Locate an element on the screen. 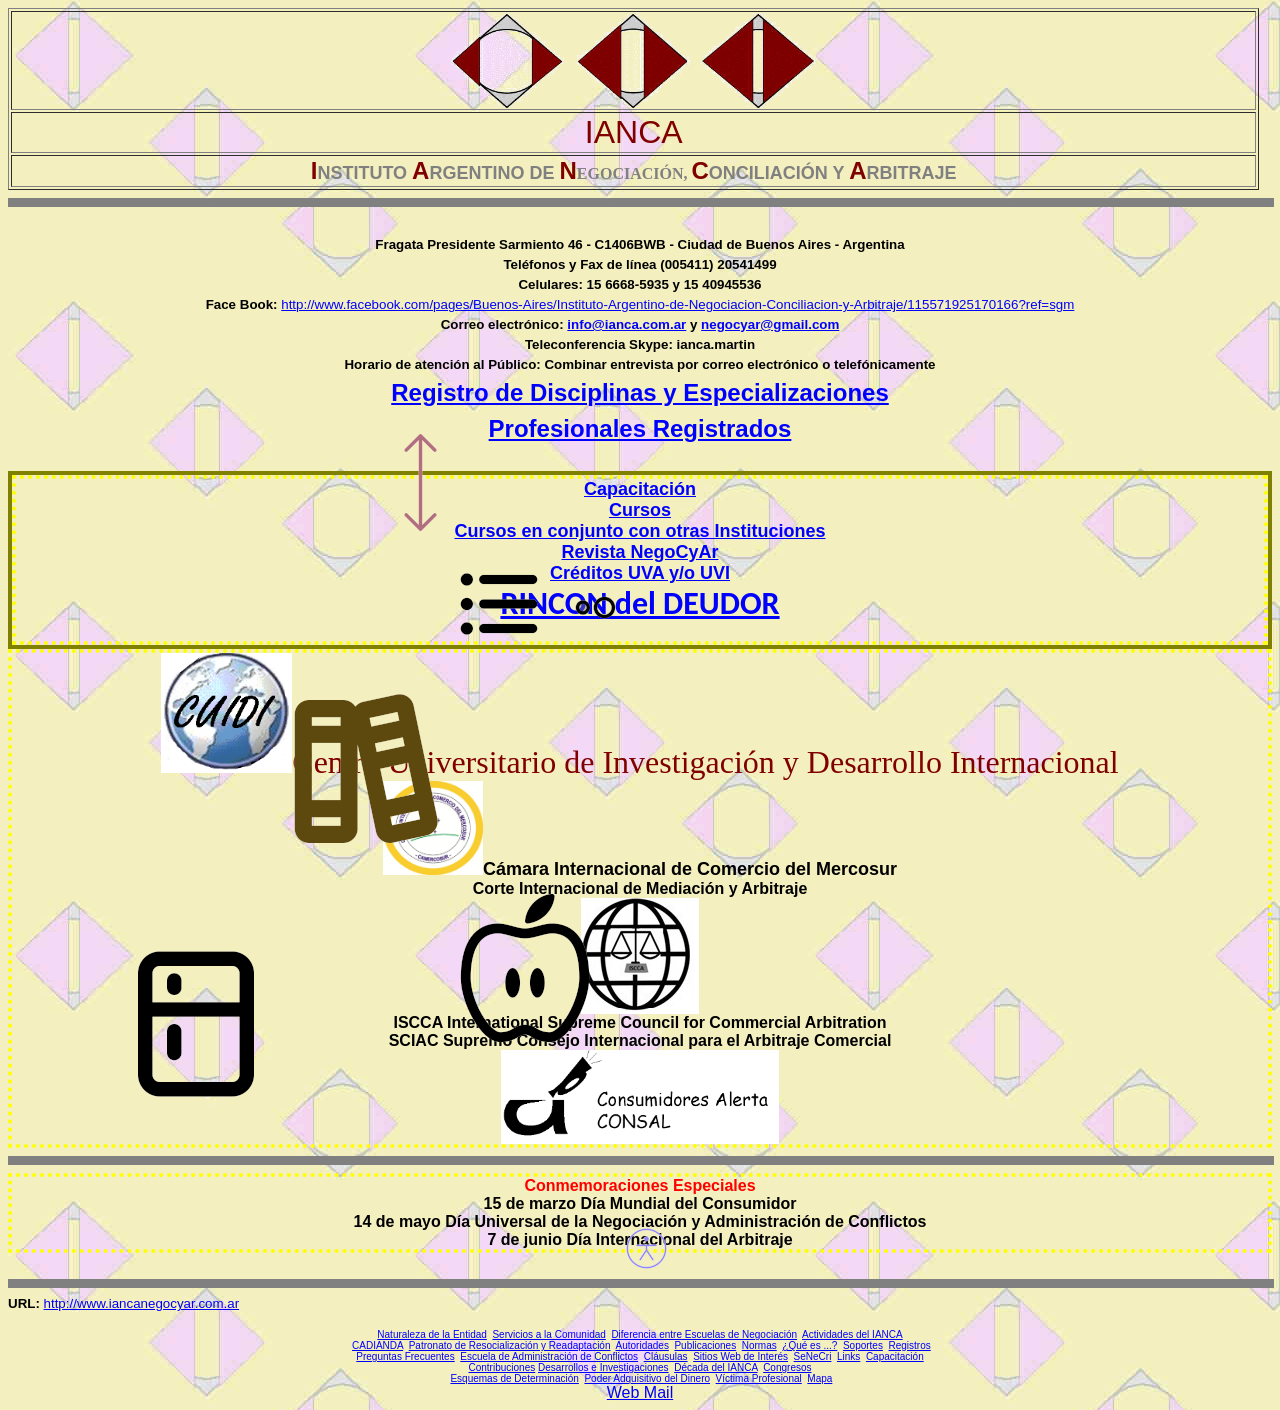 Image resolution: width=1280 pixels, height=1410 pixels. view nutrition information is located at coordinates (525, 968).